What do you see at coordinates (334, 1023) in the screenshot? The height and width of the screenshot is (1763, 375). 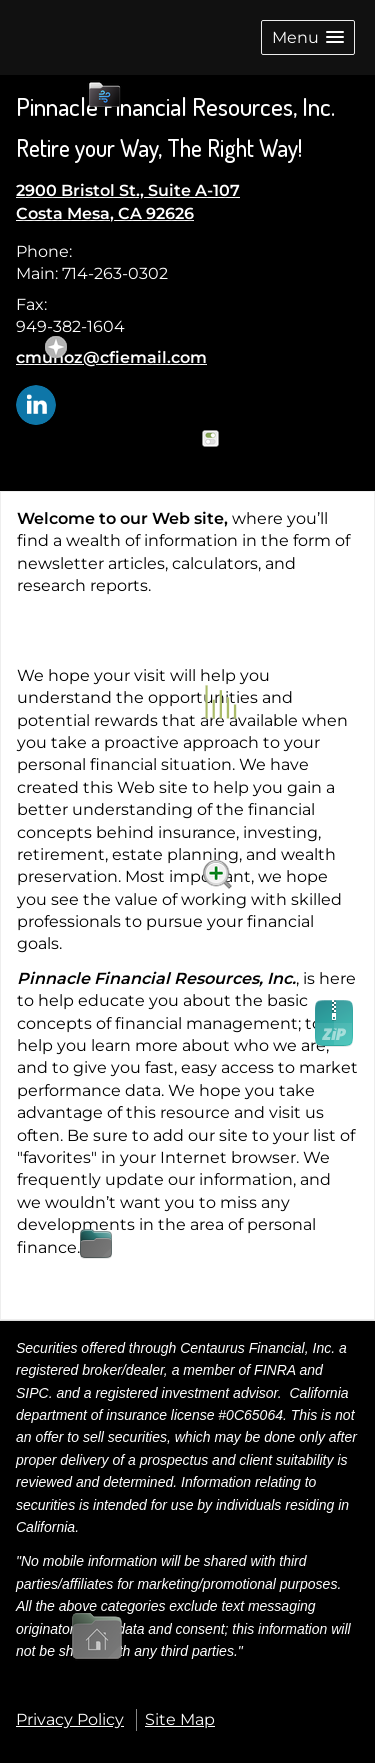 I see `open a compressed zip archive` at bounding box center [334, 1023].